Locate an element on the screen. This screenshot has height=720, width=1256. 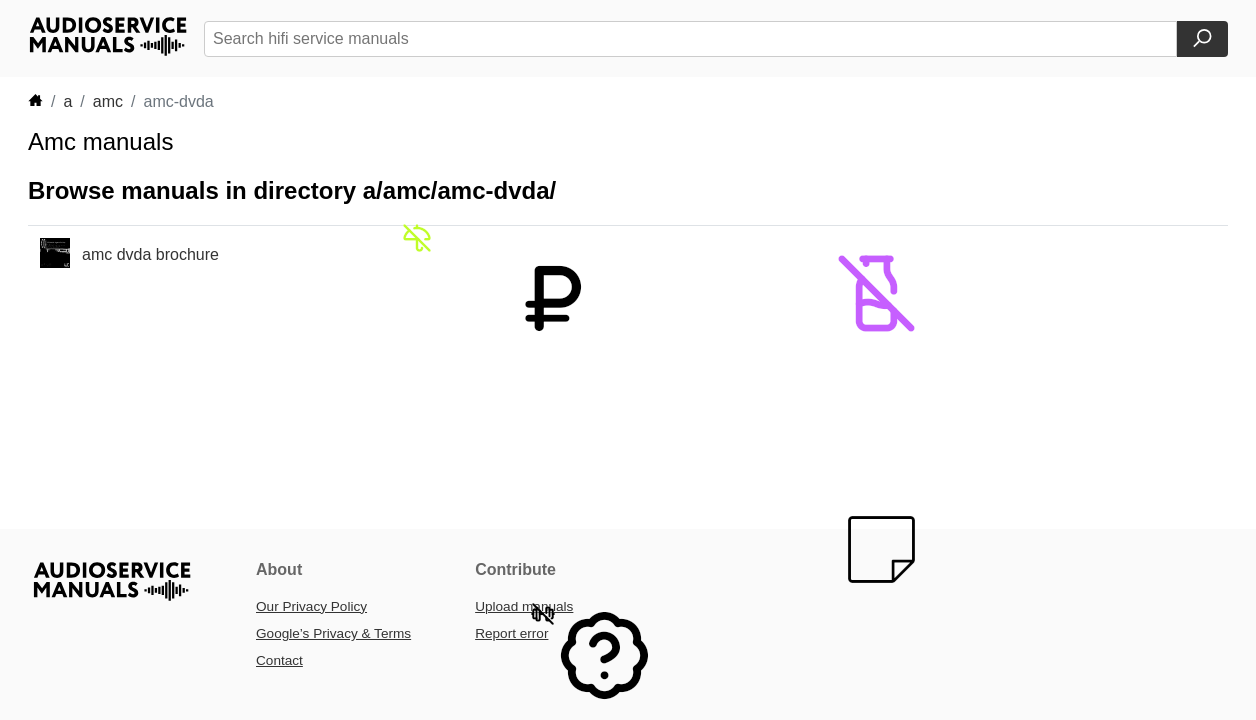
disable workout tracking is located at coordinates (543, 614).